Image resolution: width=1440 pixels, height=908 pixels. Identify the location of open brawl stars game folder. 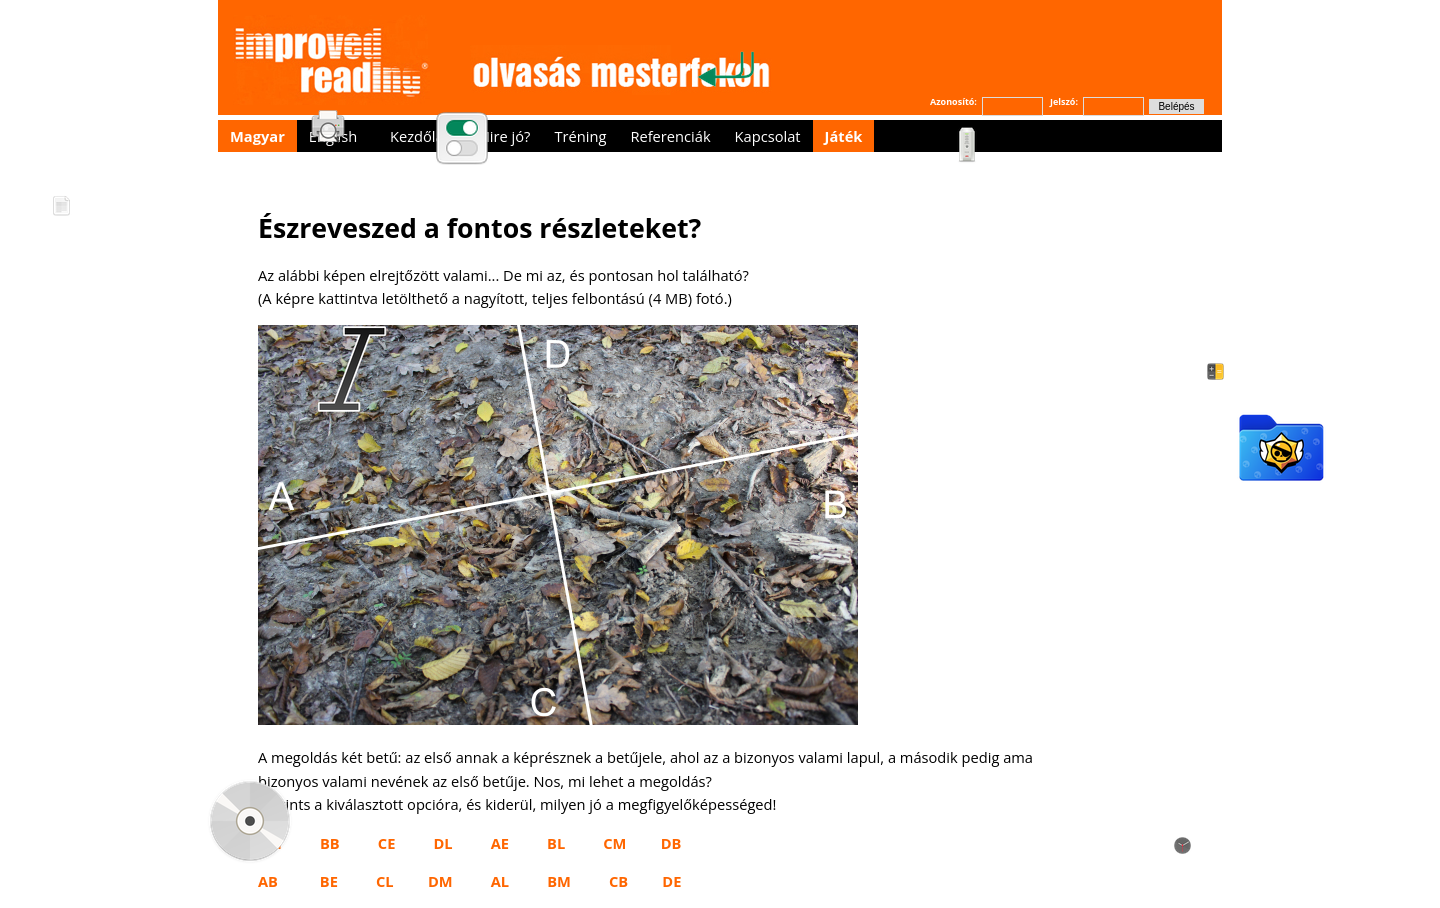
(1281, 450).